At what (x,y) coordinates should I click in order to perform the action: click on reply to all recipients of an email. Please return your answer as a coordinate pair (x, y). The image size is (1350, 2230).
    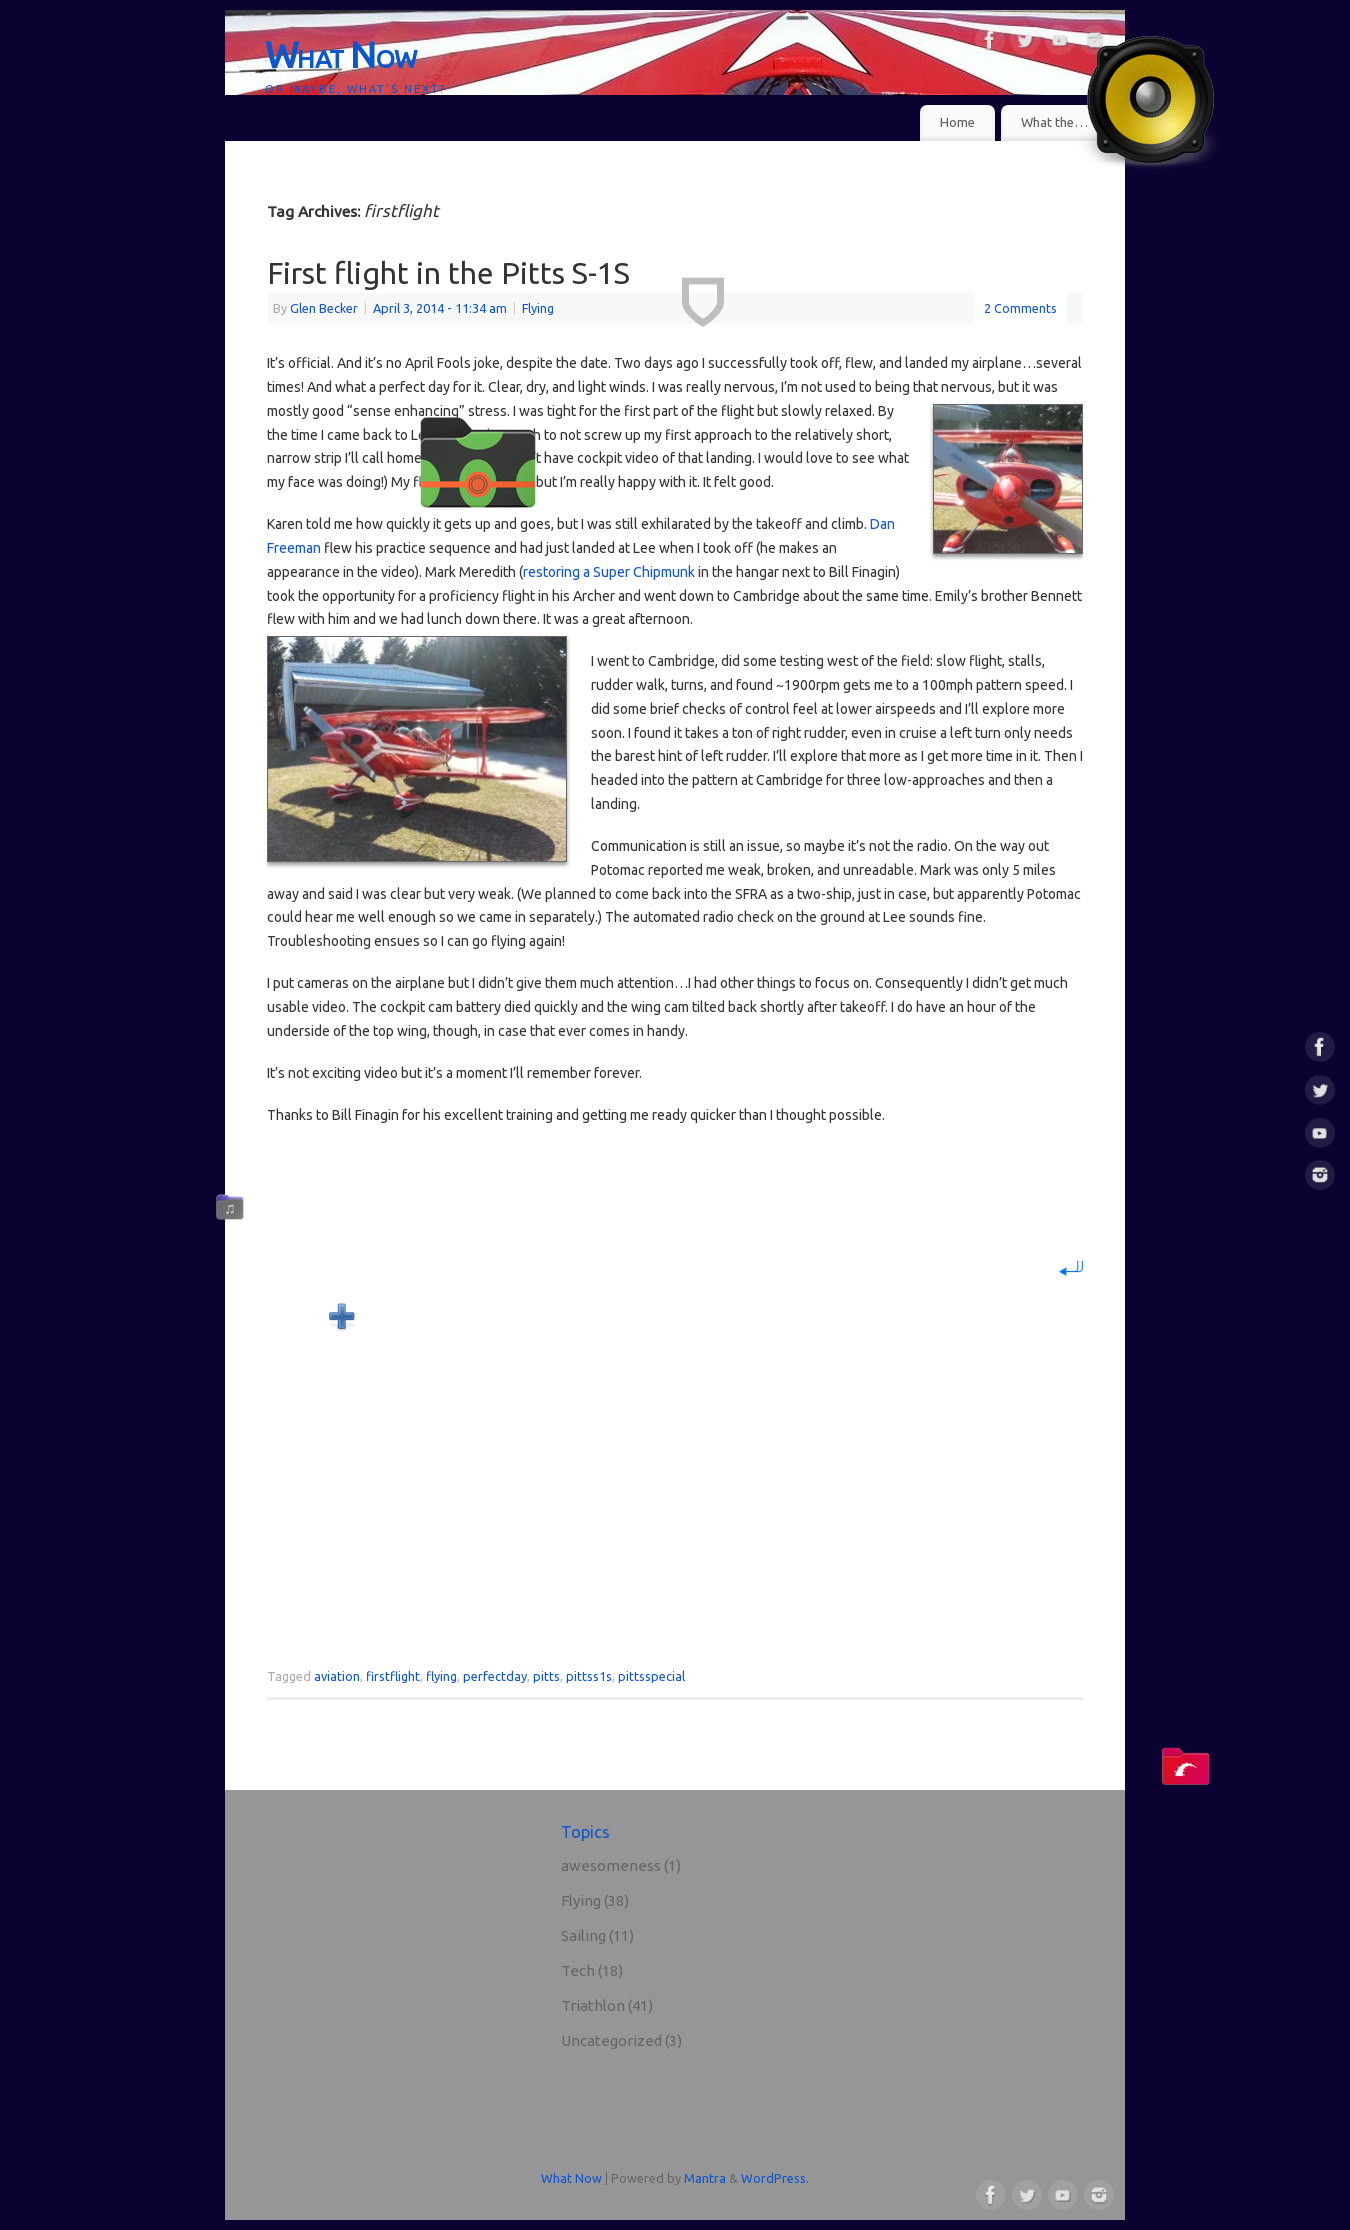
    Looking at the image, I should click on (1070, 1266).